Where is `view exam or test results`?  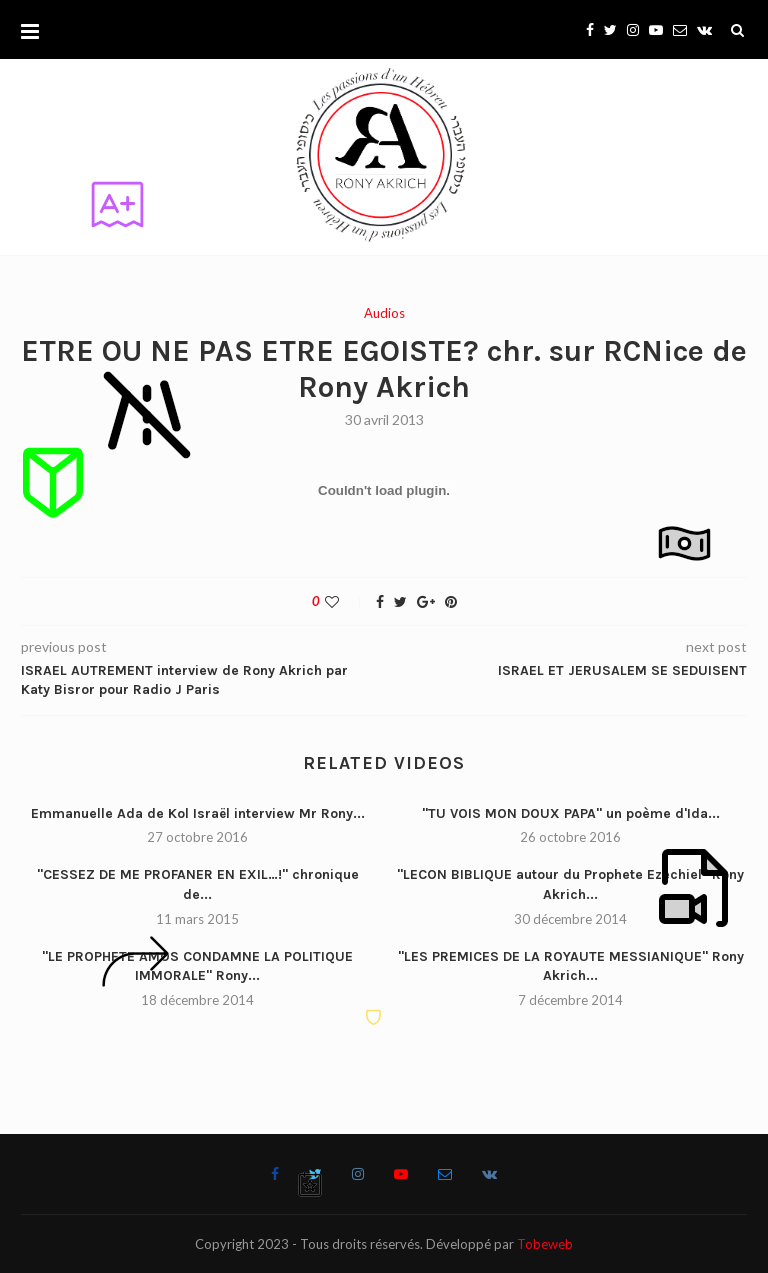
view exam or test results is located at coordinates (117, 203).